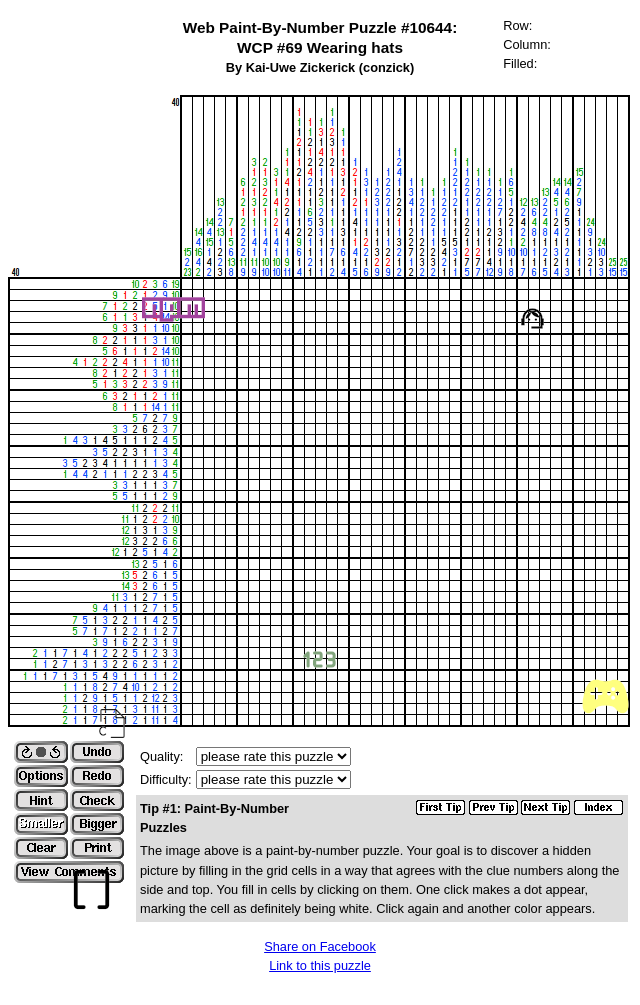 The height and width of the screenshot is (1005, 640). I want to click on switch to numeric input mode, so click(319, 659).